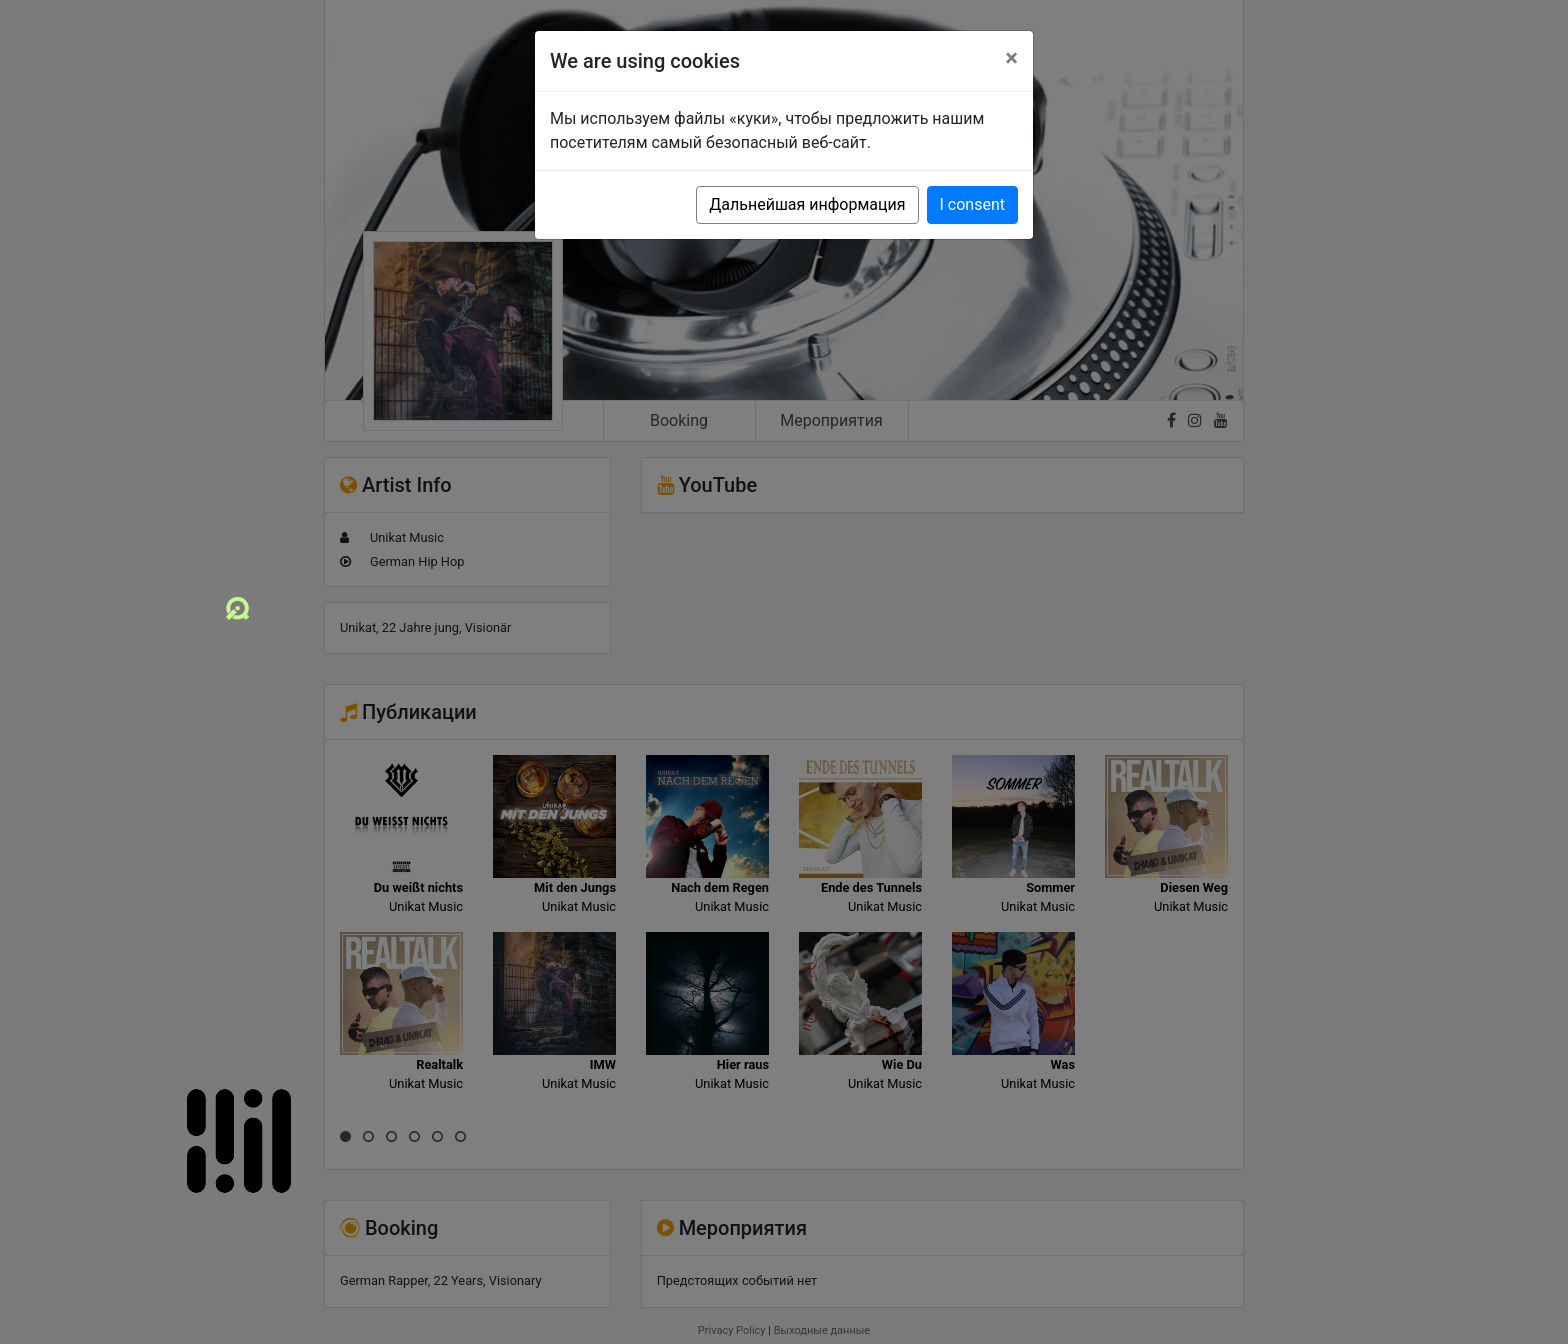  What do you see at coordinates (237, 608) in the screenshot?
I see `ManageIQ cloud management platform logo` at bounding box center [237, 608].